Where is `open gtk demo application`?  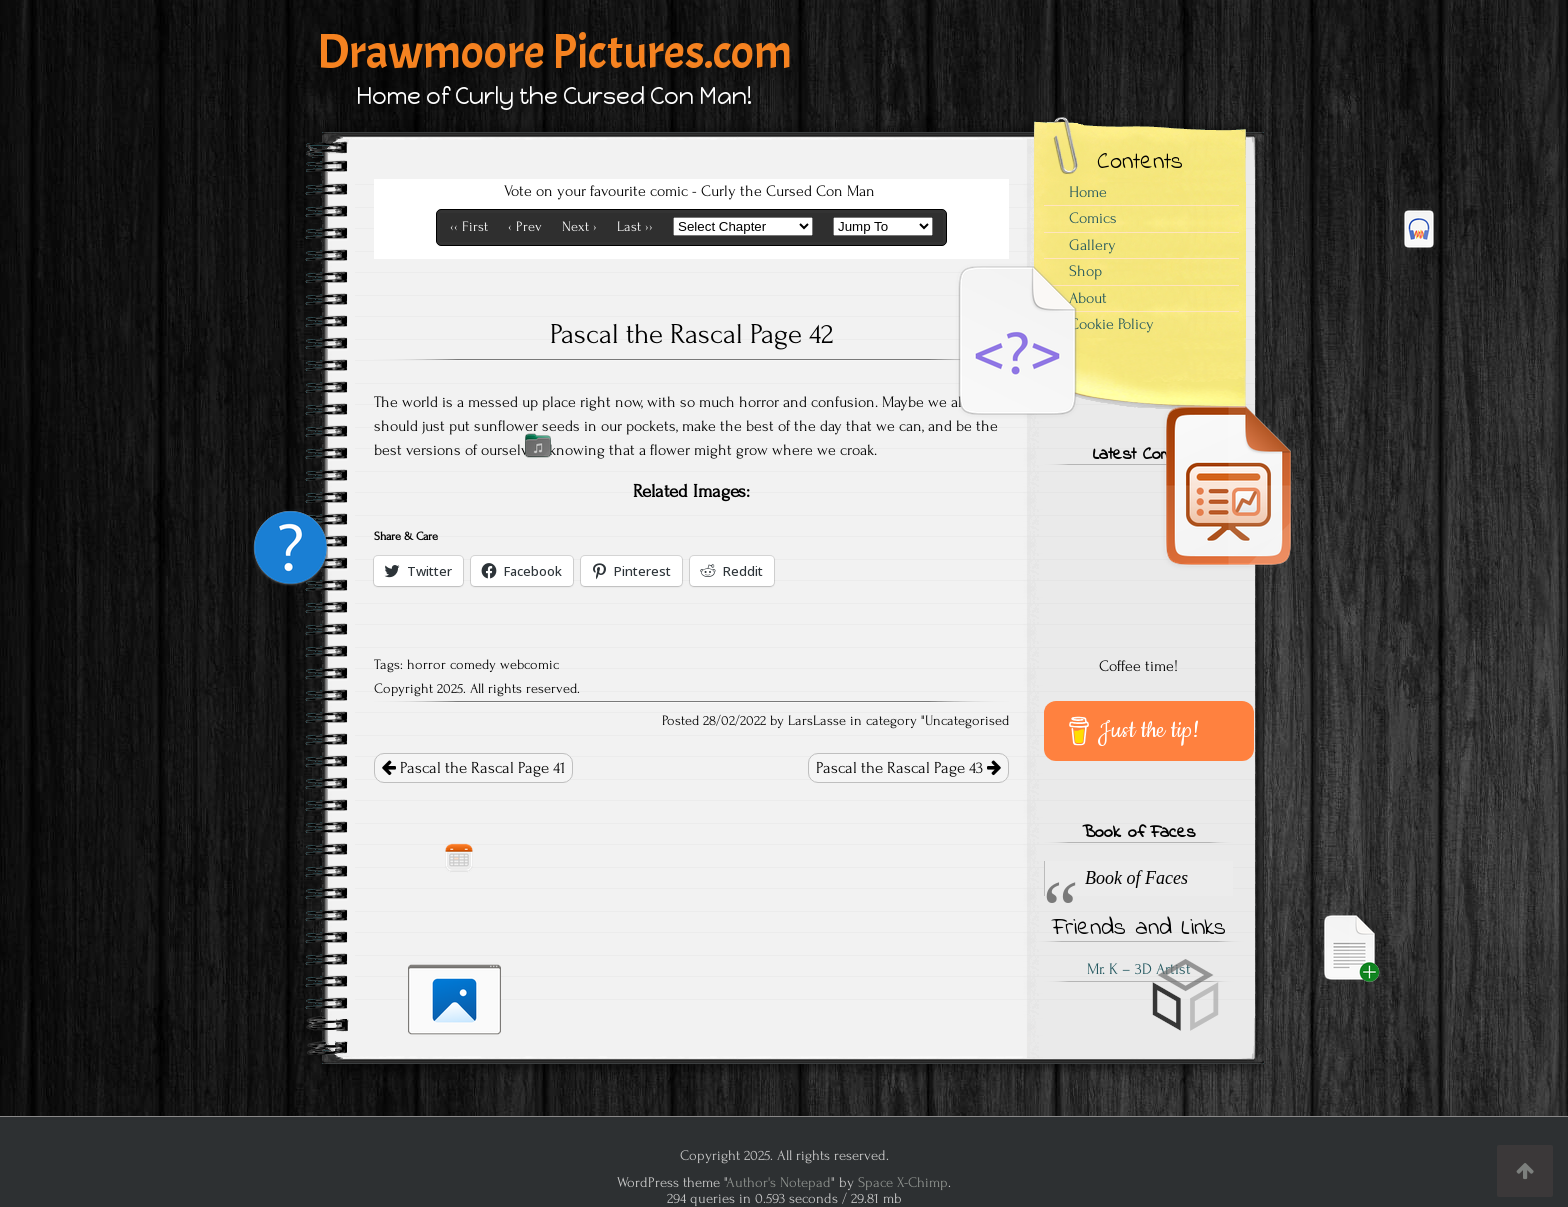
open gtk demo application is located at coordinates (1185, 996).